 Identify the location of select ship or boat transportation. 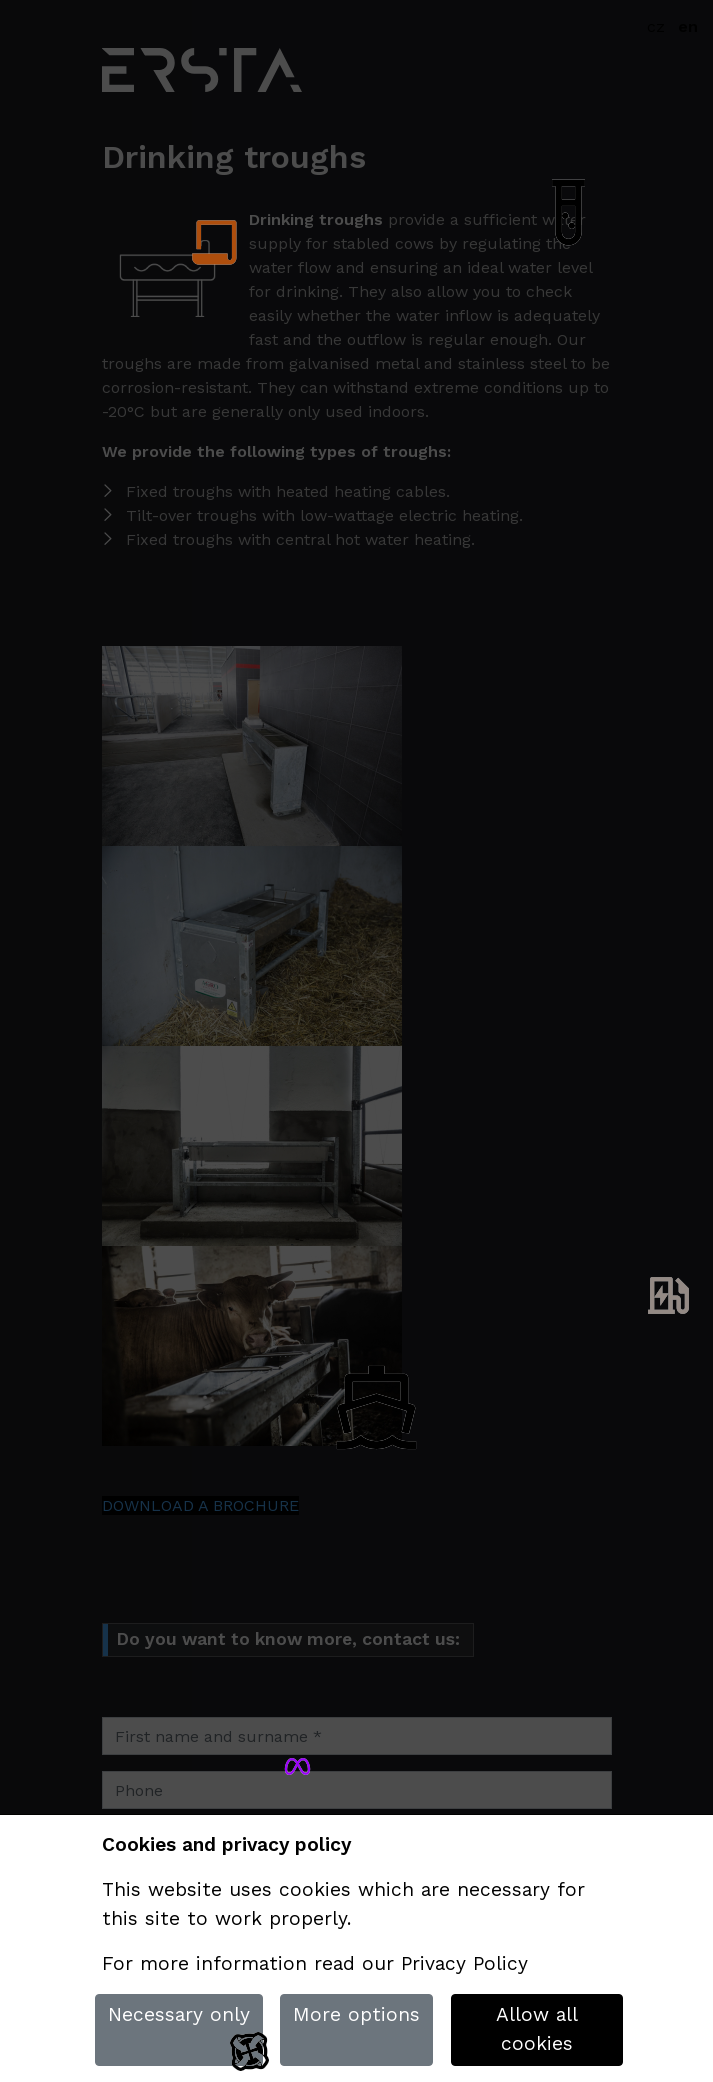
(376, 1409).